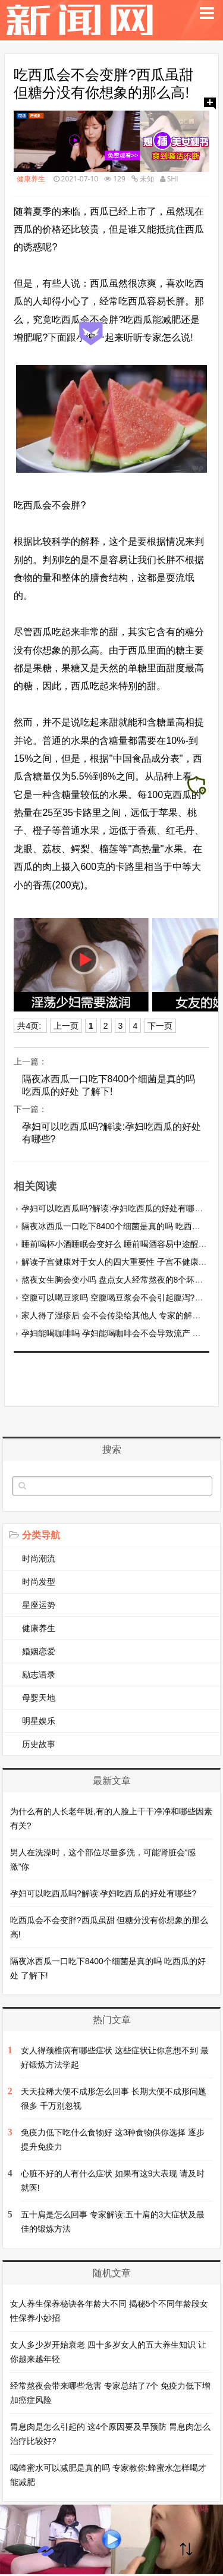  Describe the element at coordinates (186, 2549) in the screenshot. I see `sort items in ascending or descending order` at that location.